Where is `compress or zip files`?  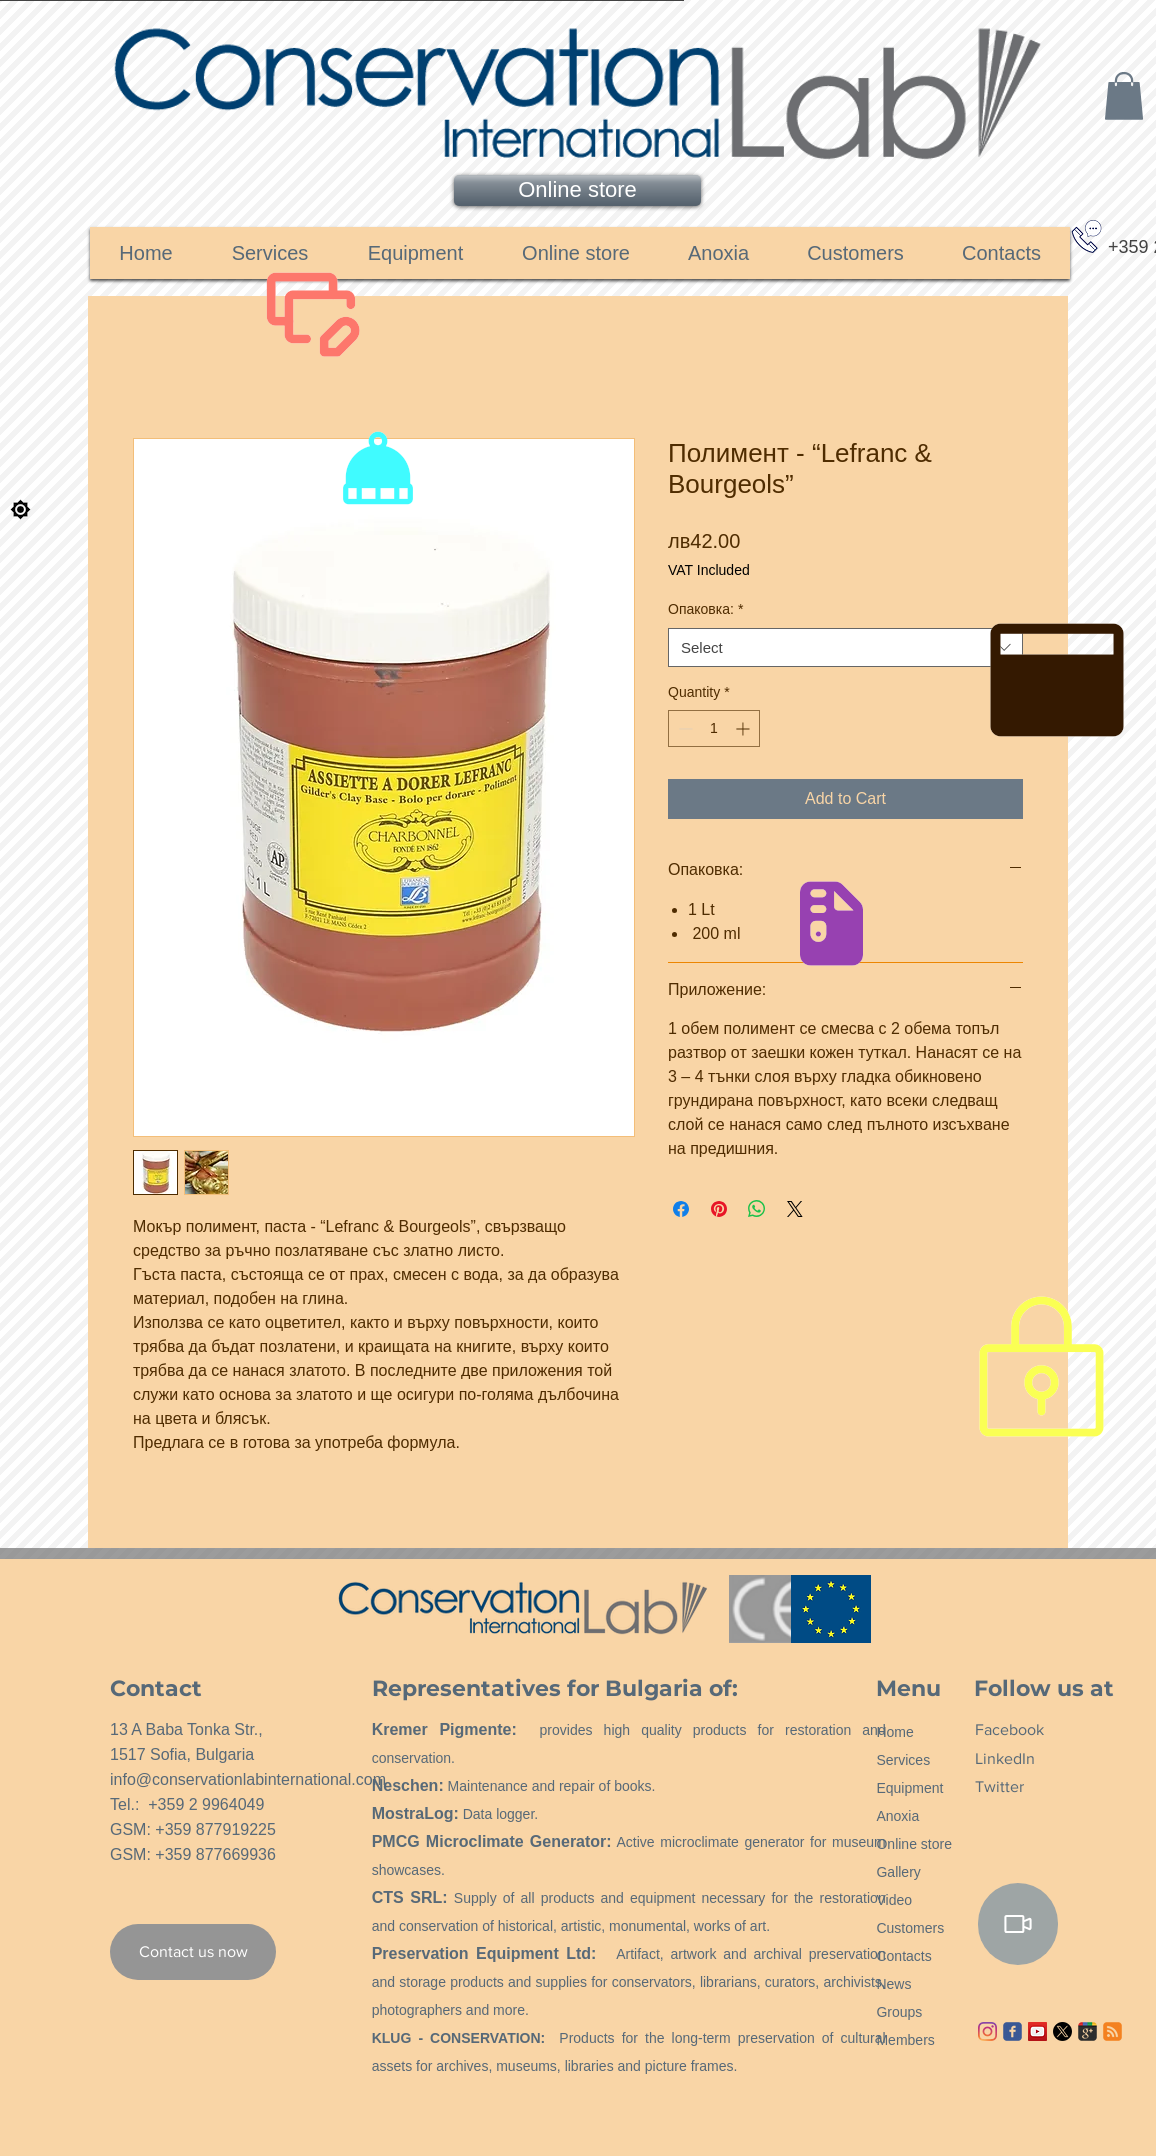
compress or zip files is located at coordinates (831, 923).